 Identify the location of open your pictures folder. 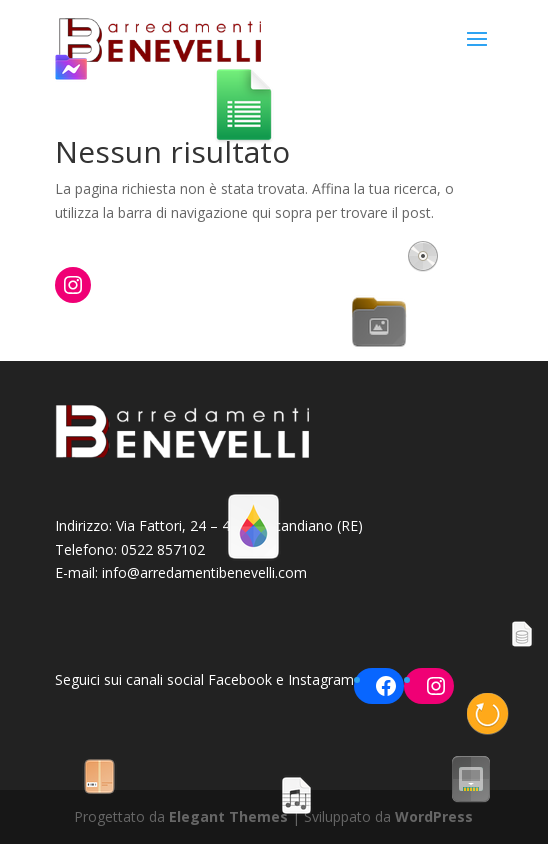
(379, 322).